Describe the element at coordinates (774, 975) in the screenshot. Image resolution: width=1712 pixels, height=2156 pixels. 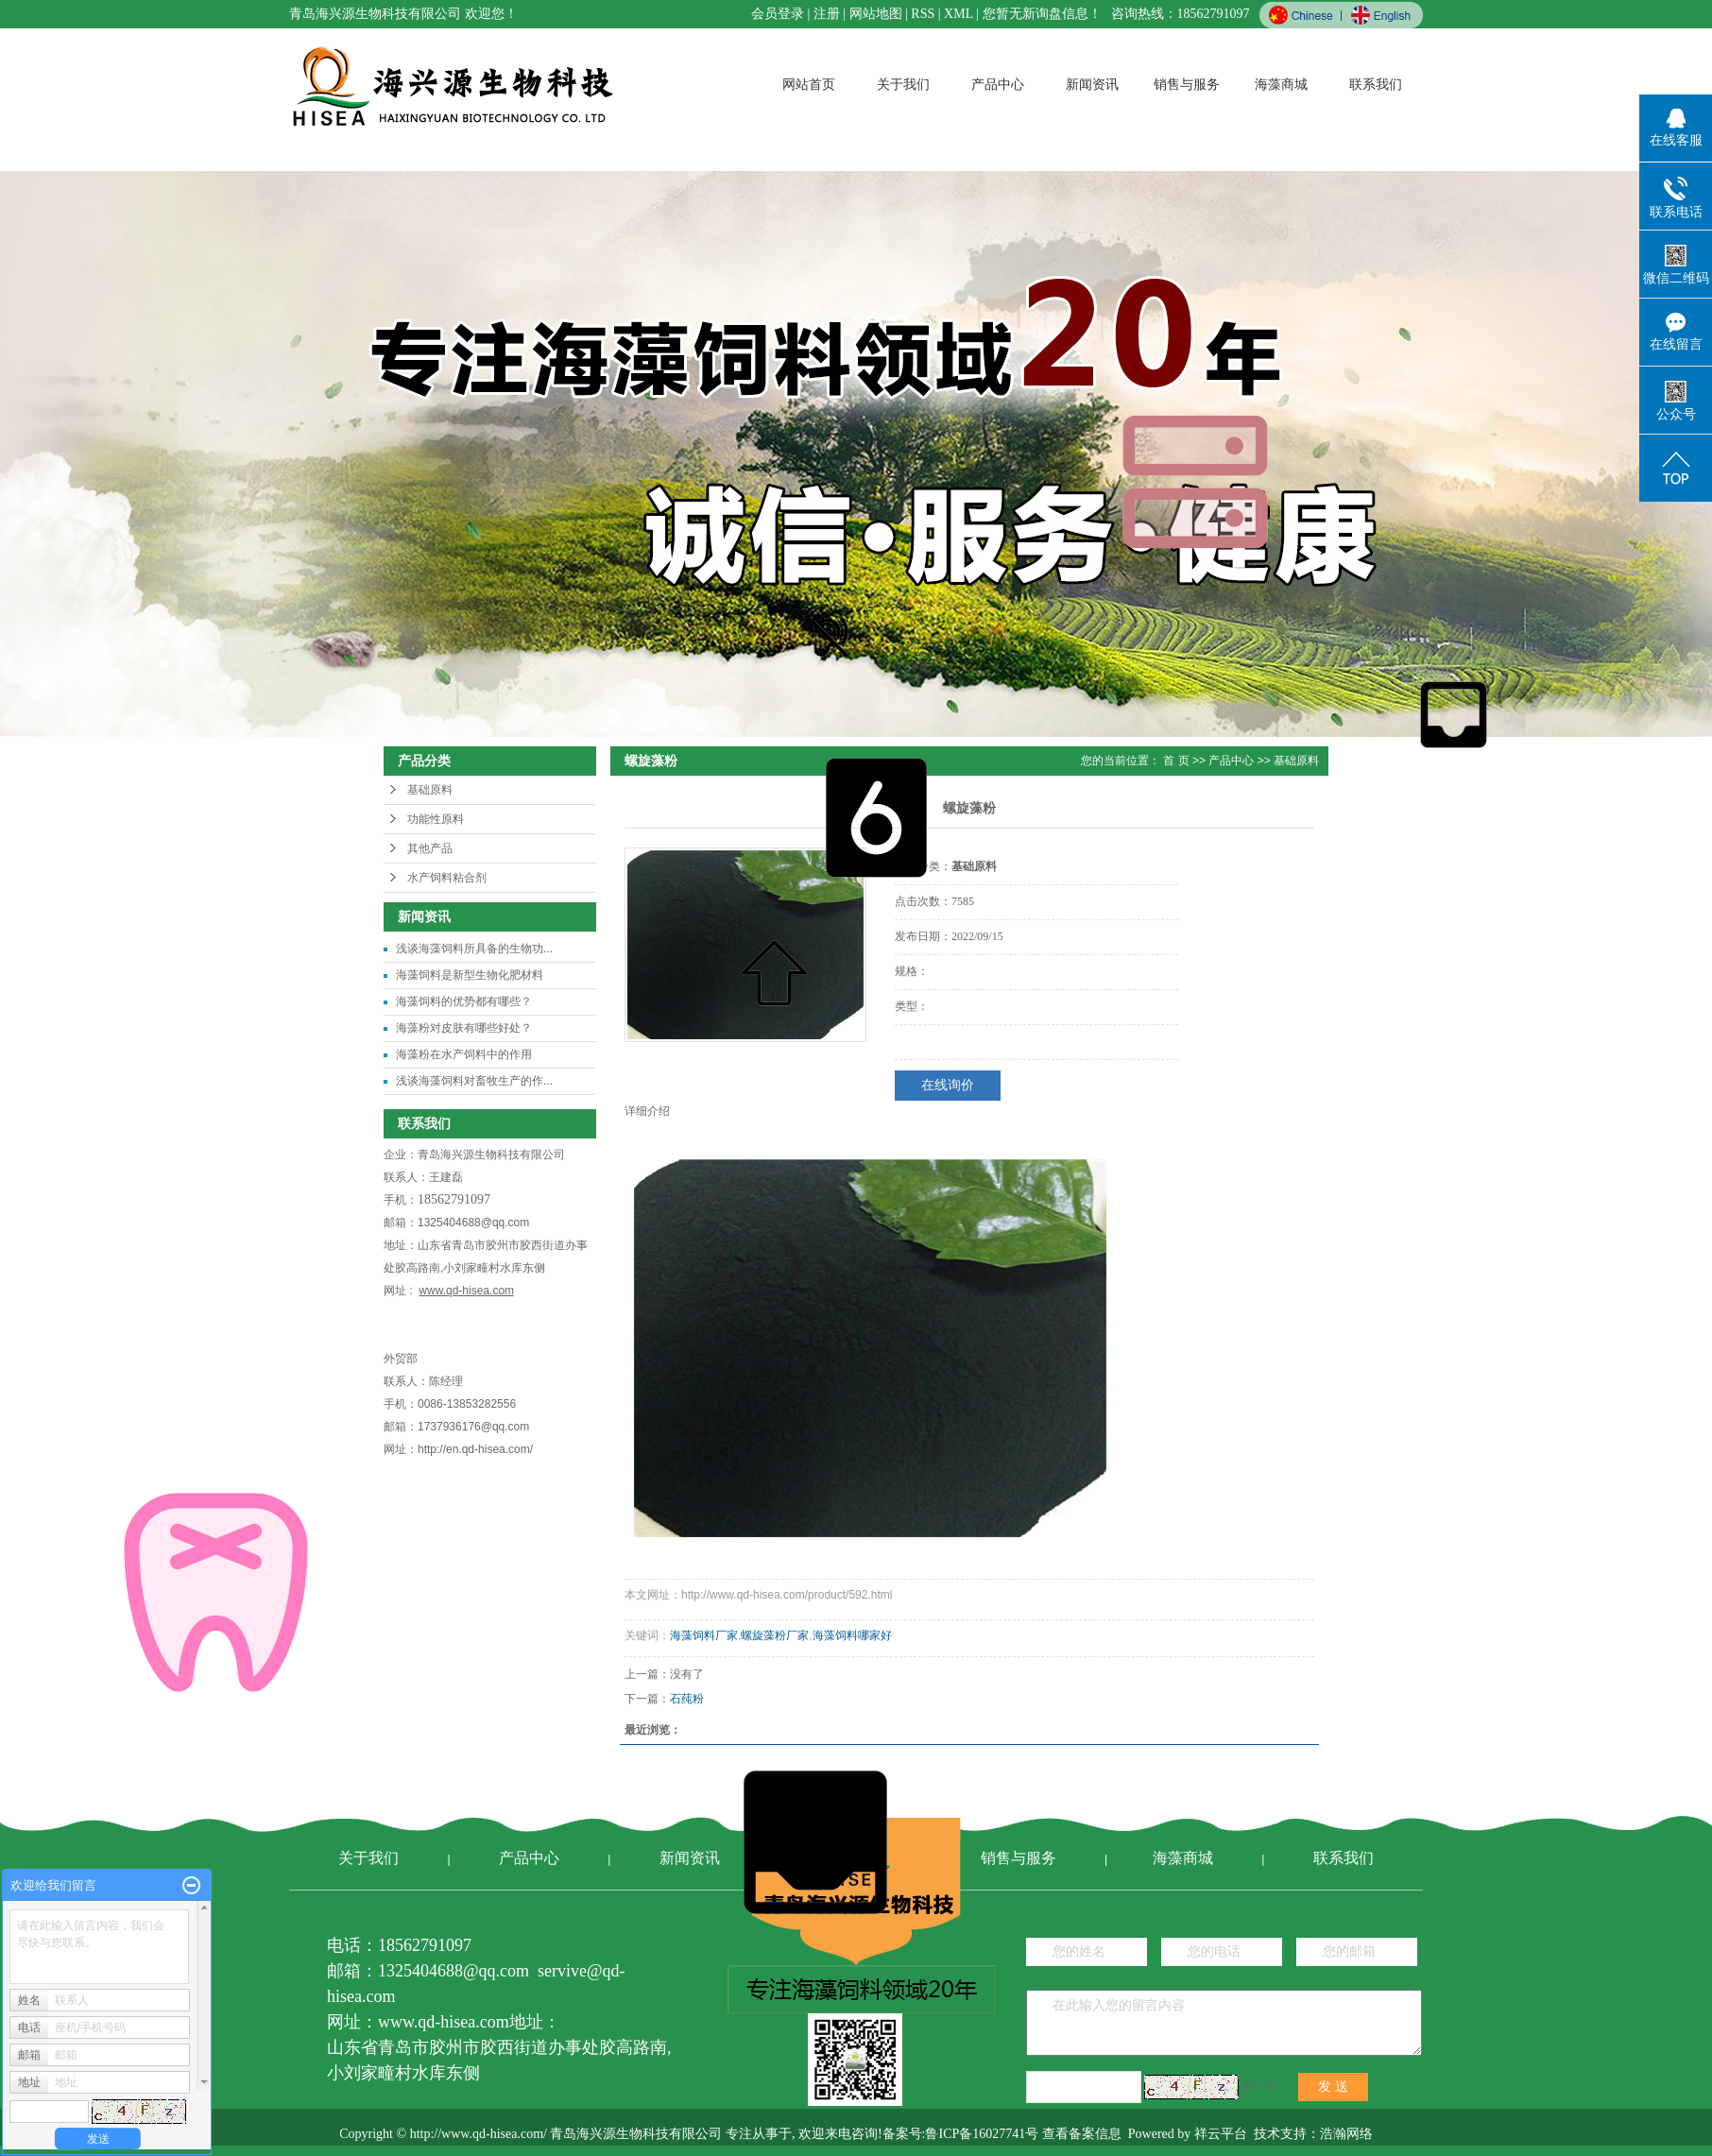
I see `upvote or like content` at that location.